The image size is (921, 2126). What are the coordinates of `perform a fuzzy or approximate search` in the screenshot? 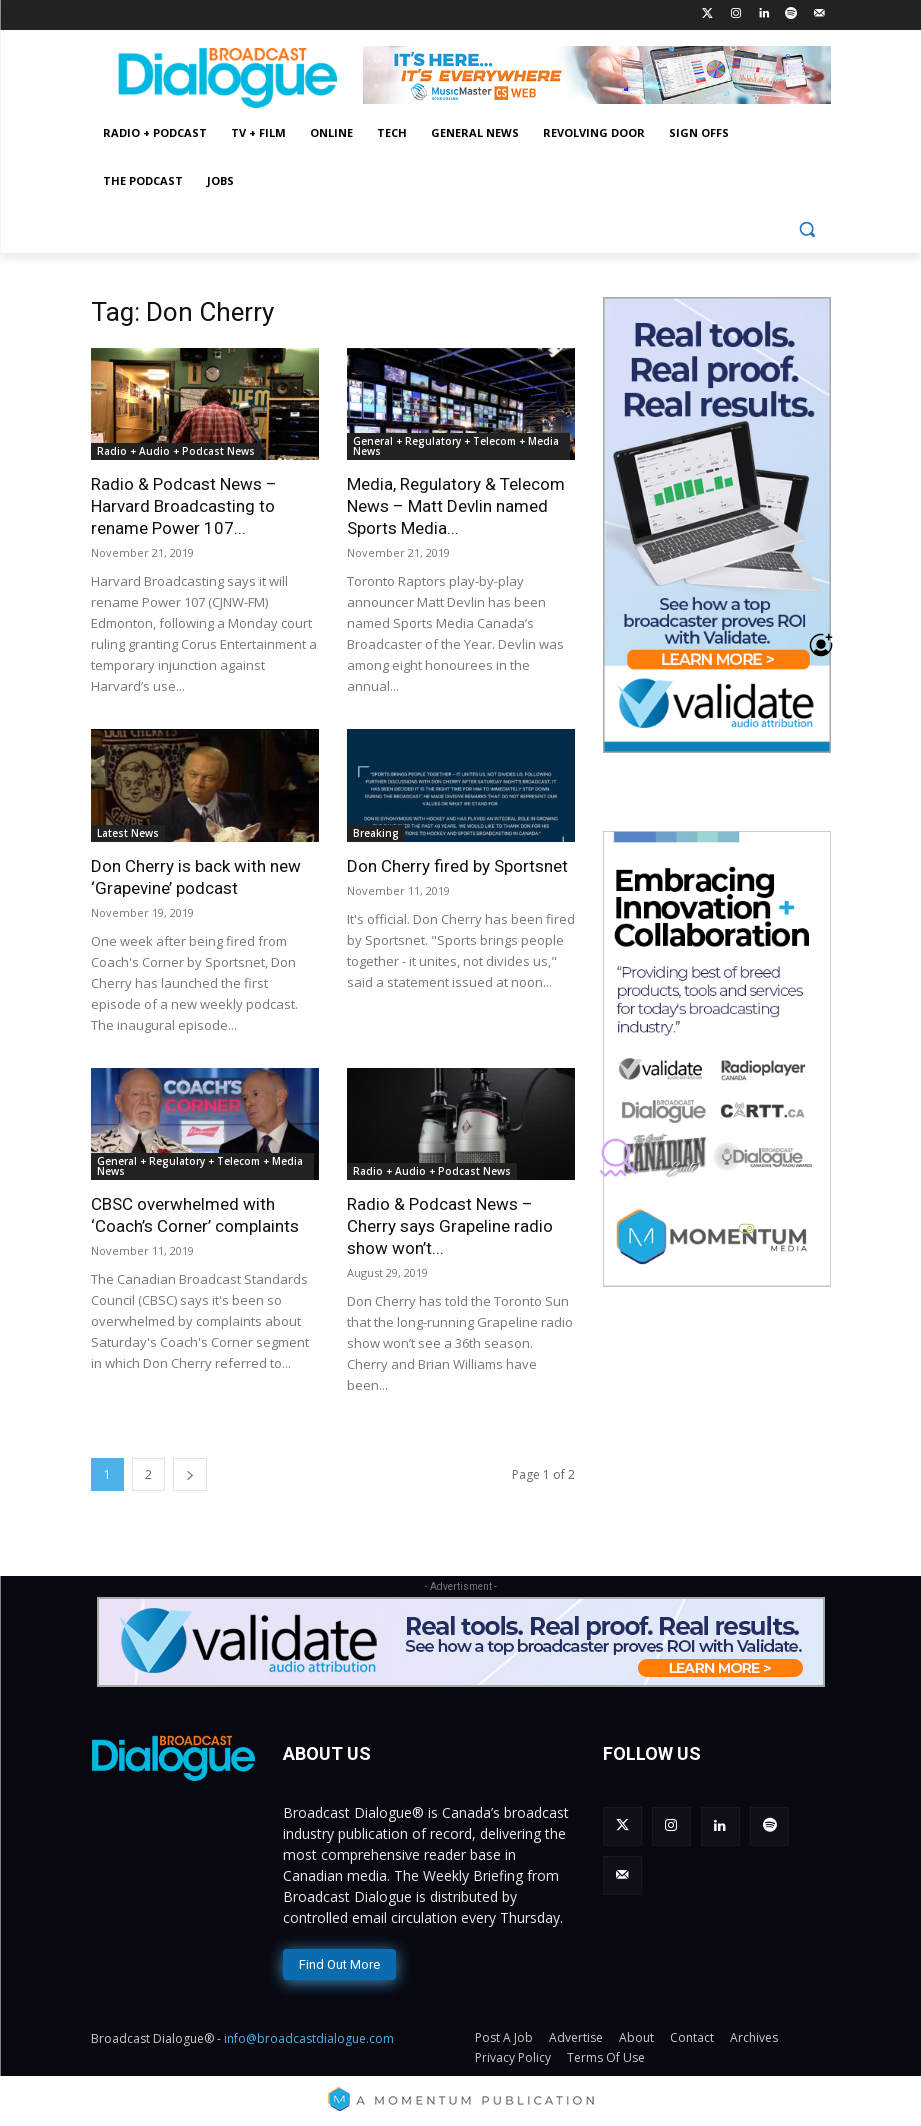 It's located at (619, 1156).